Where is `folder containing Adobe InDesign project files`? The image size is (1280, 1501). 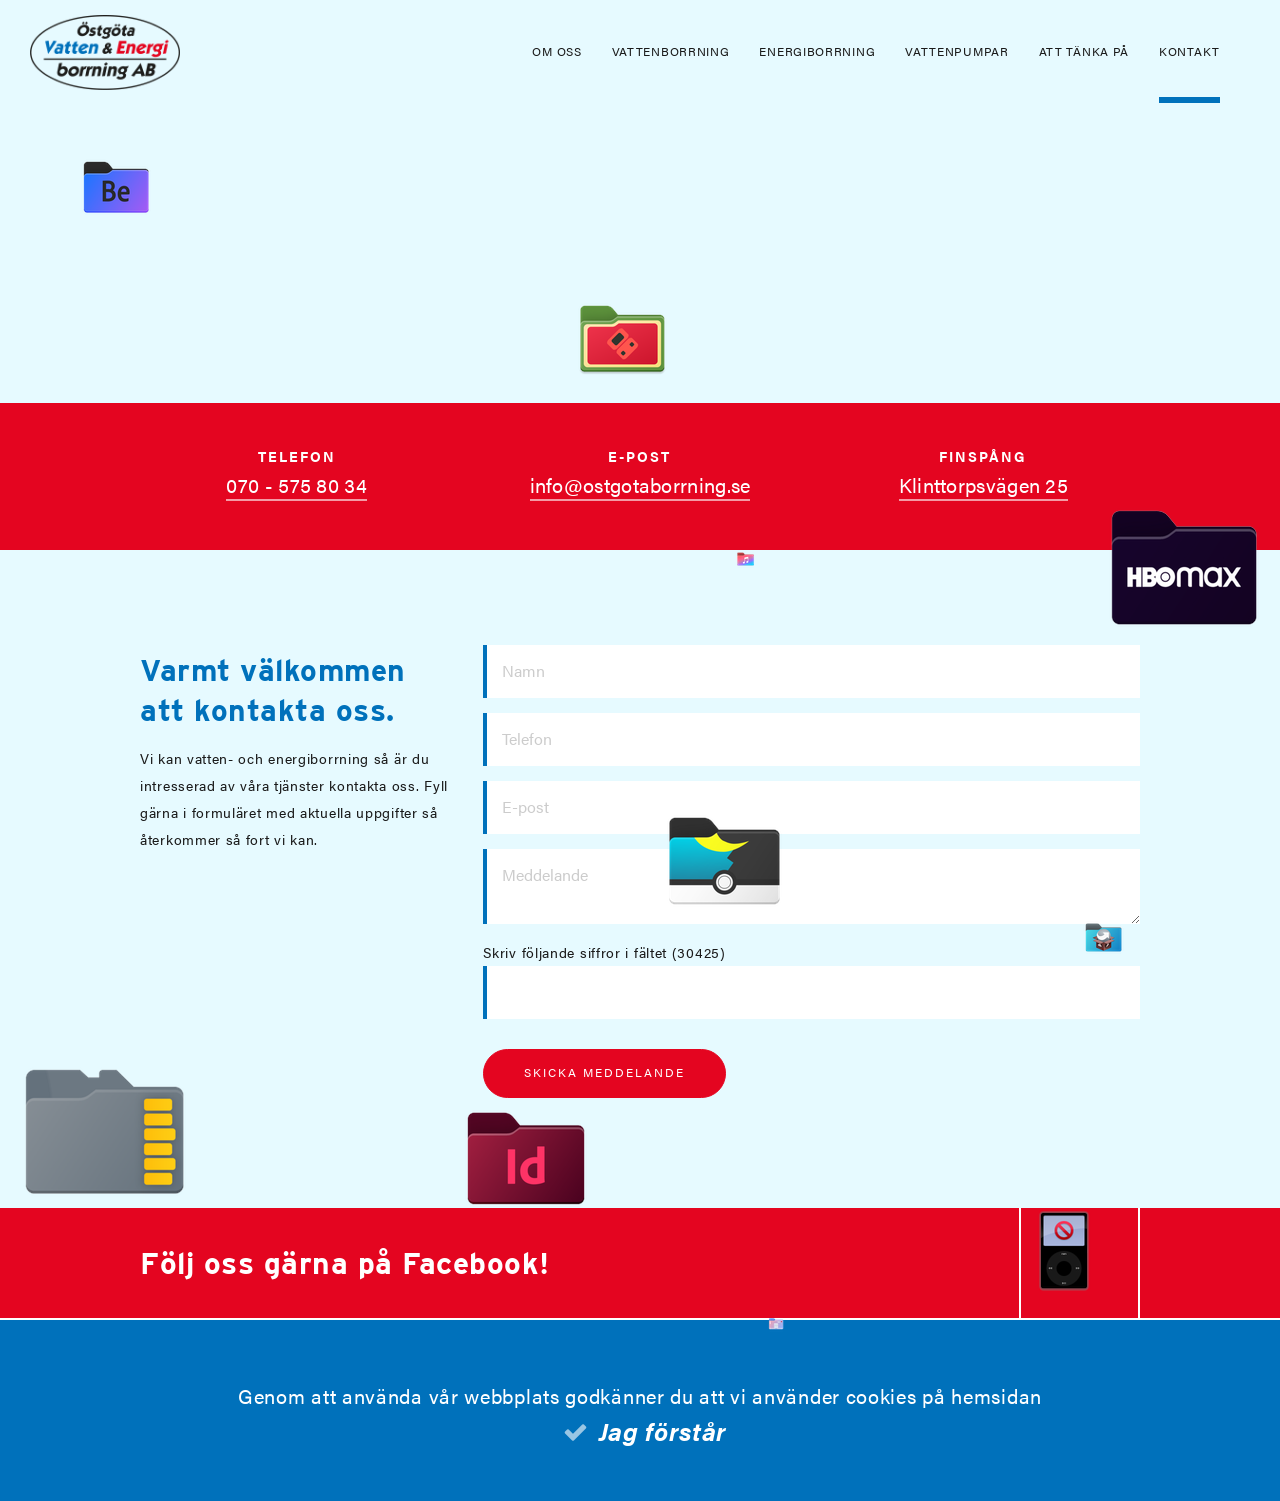 folder containing Adobe InDesign project files is located at coordinates (525, 1161).